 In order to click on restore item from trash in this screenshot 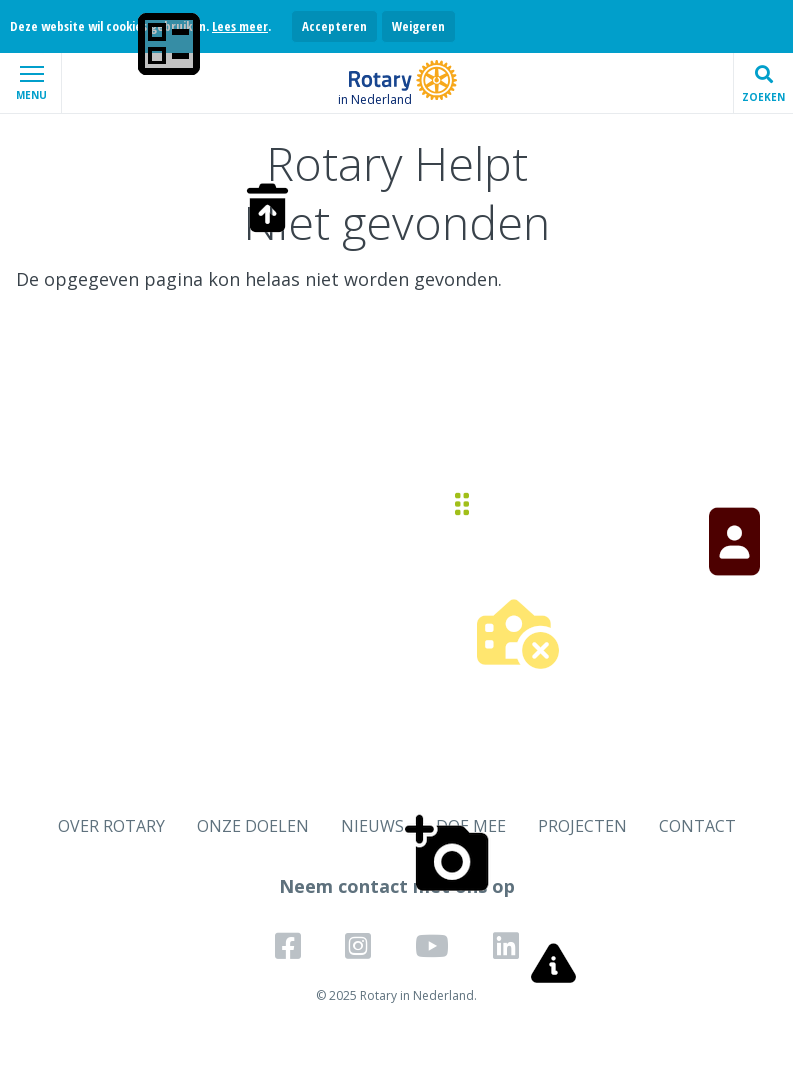, I will do `click(267, 208)`.